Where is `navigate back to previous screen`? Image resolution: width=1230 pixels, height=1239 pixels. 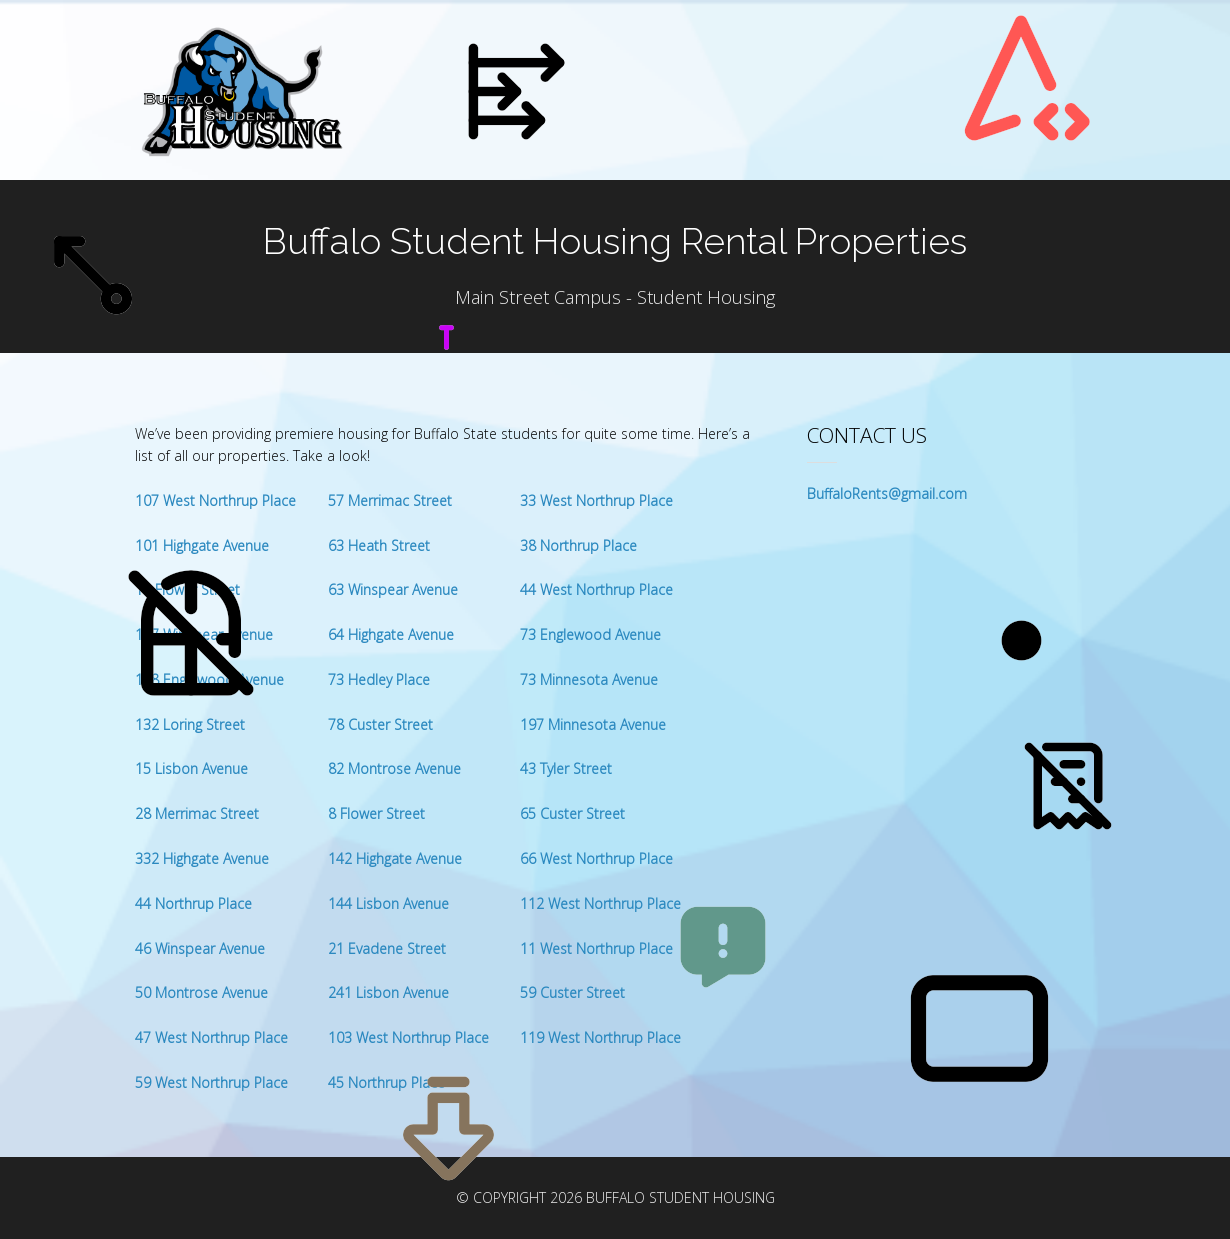 navigate back to previous screen is located at coordinates (90, 272).